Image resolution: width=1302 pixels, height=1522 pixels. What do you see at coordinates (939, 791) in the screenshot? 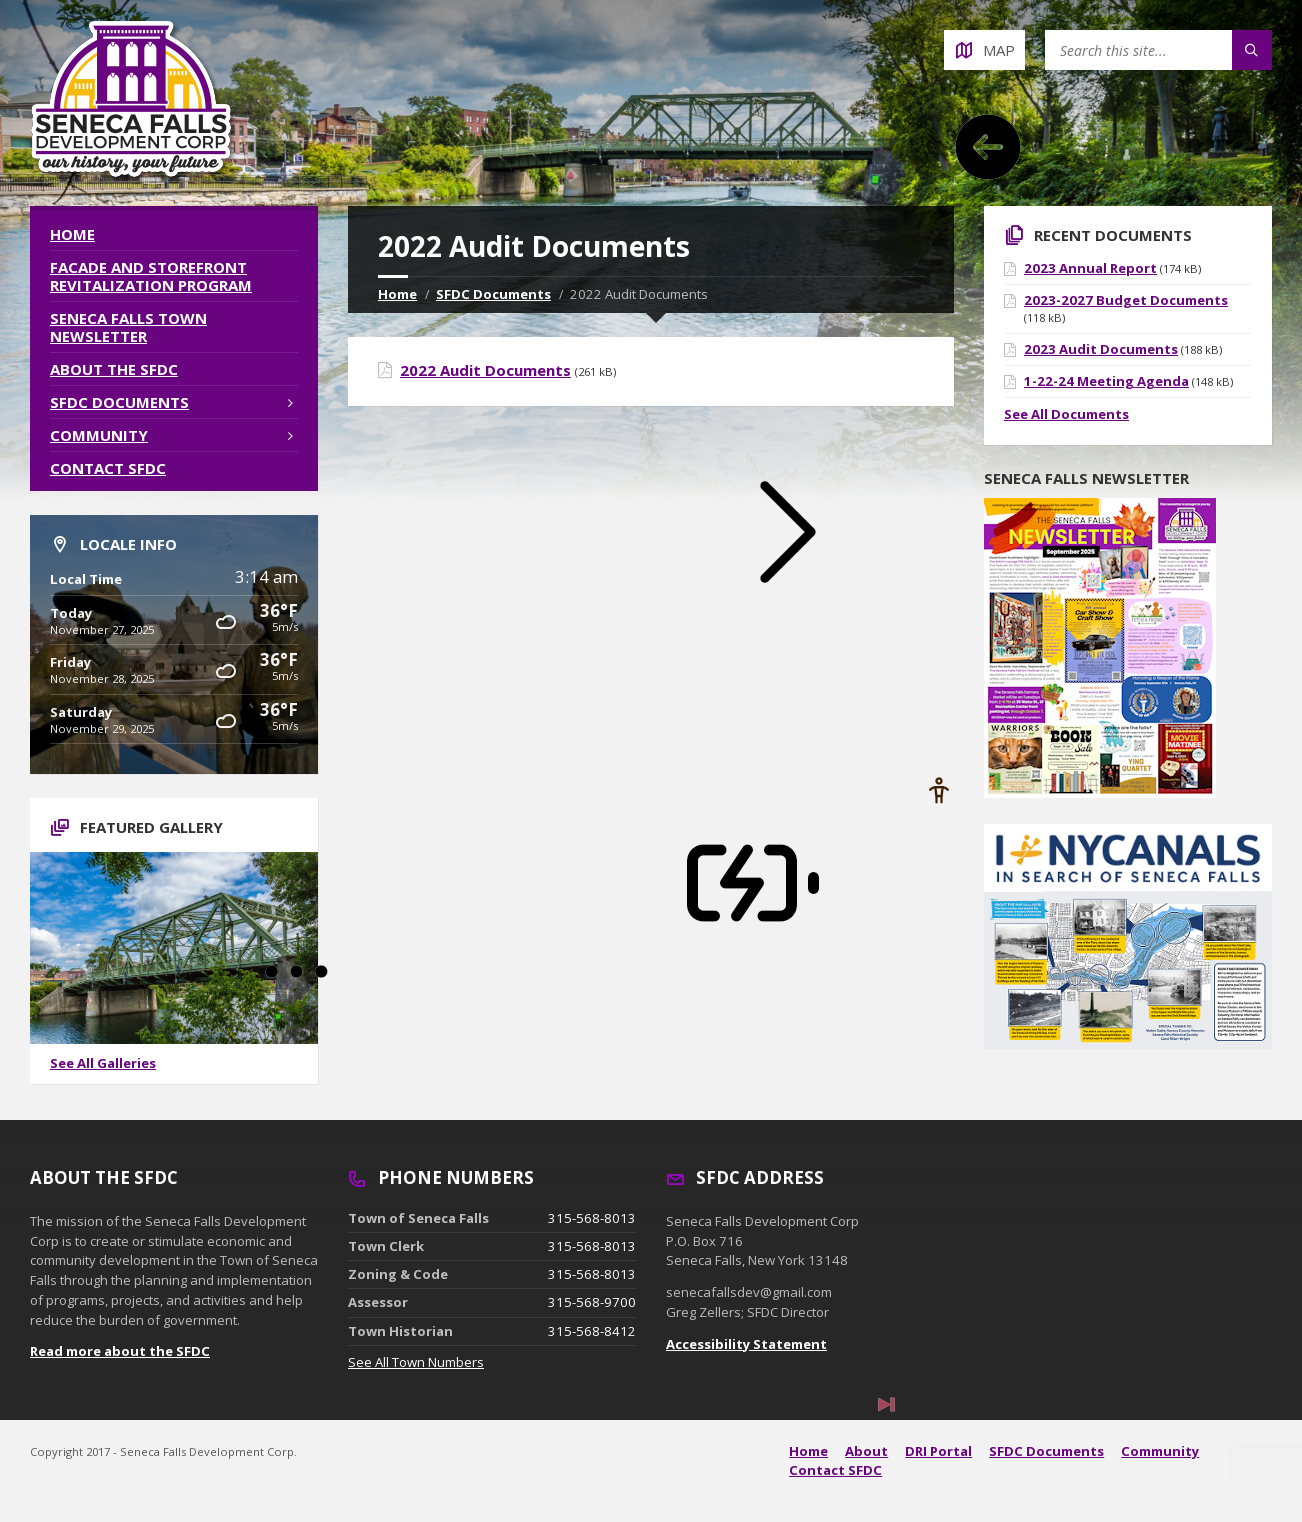
I see `view male user profile` at bounding box center [939, 791].